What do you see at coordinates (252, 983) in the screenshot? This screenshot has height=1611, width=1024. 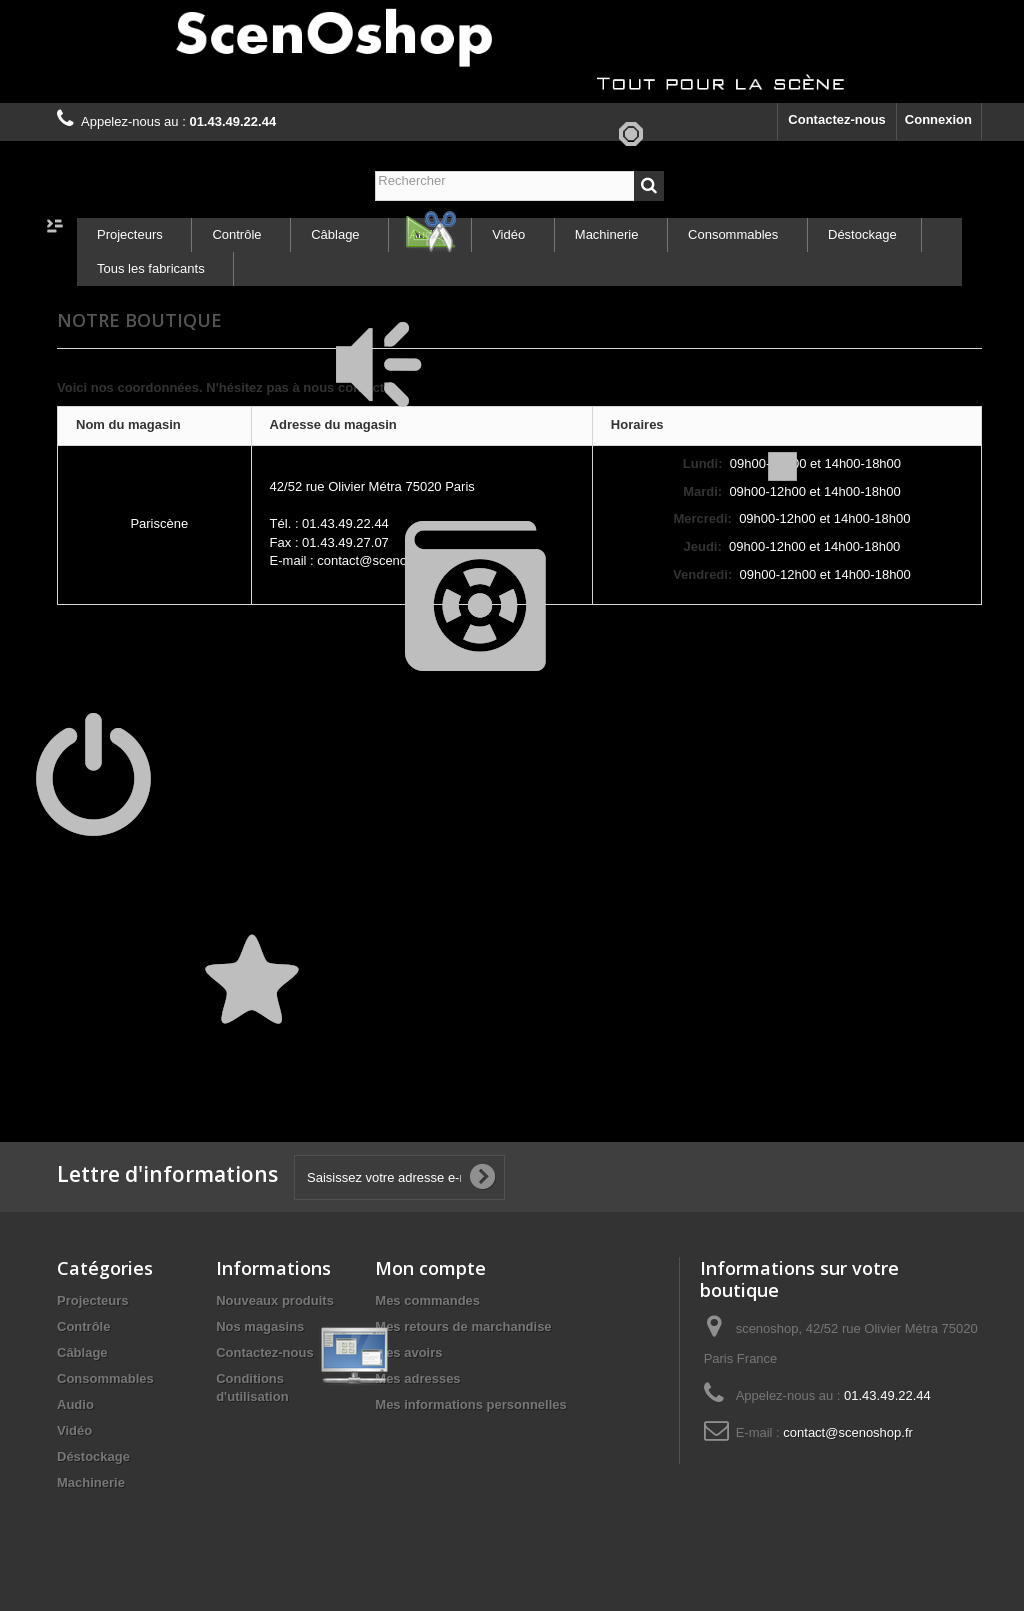 I see `indicates a favorited or starred item` at bounding box center [252, 983].